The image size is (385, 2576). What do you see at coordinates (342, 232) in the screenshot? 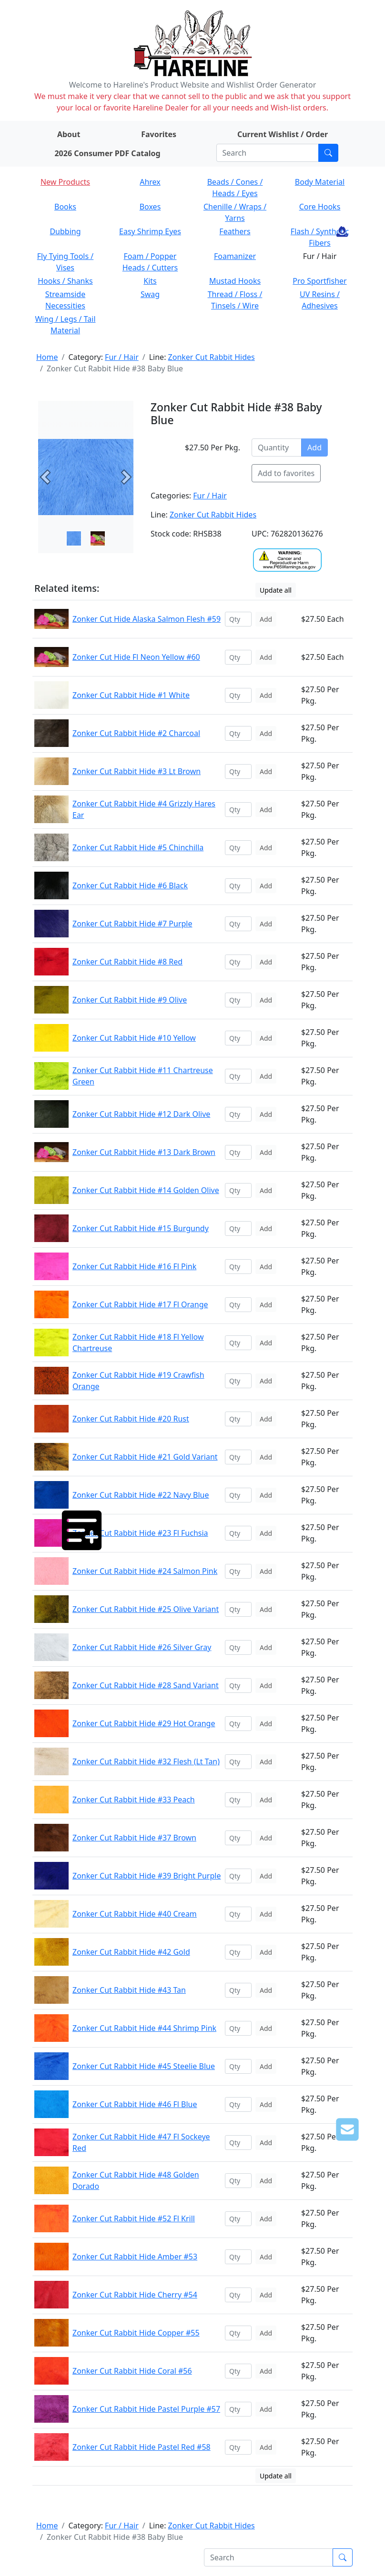
I see `access stove or cooking settings` at bounding box center [342, 232].